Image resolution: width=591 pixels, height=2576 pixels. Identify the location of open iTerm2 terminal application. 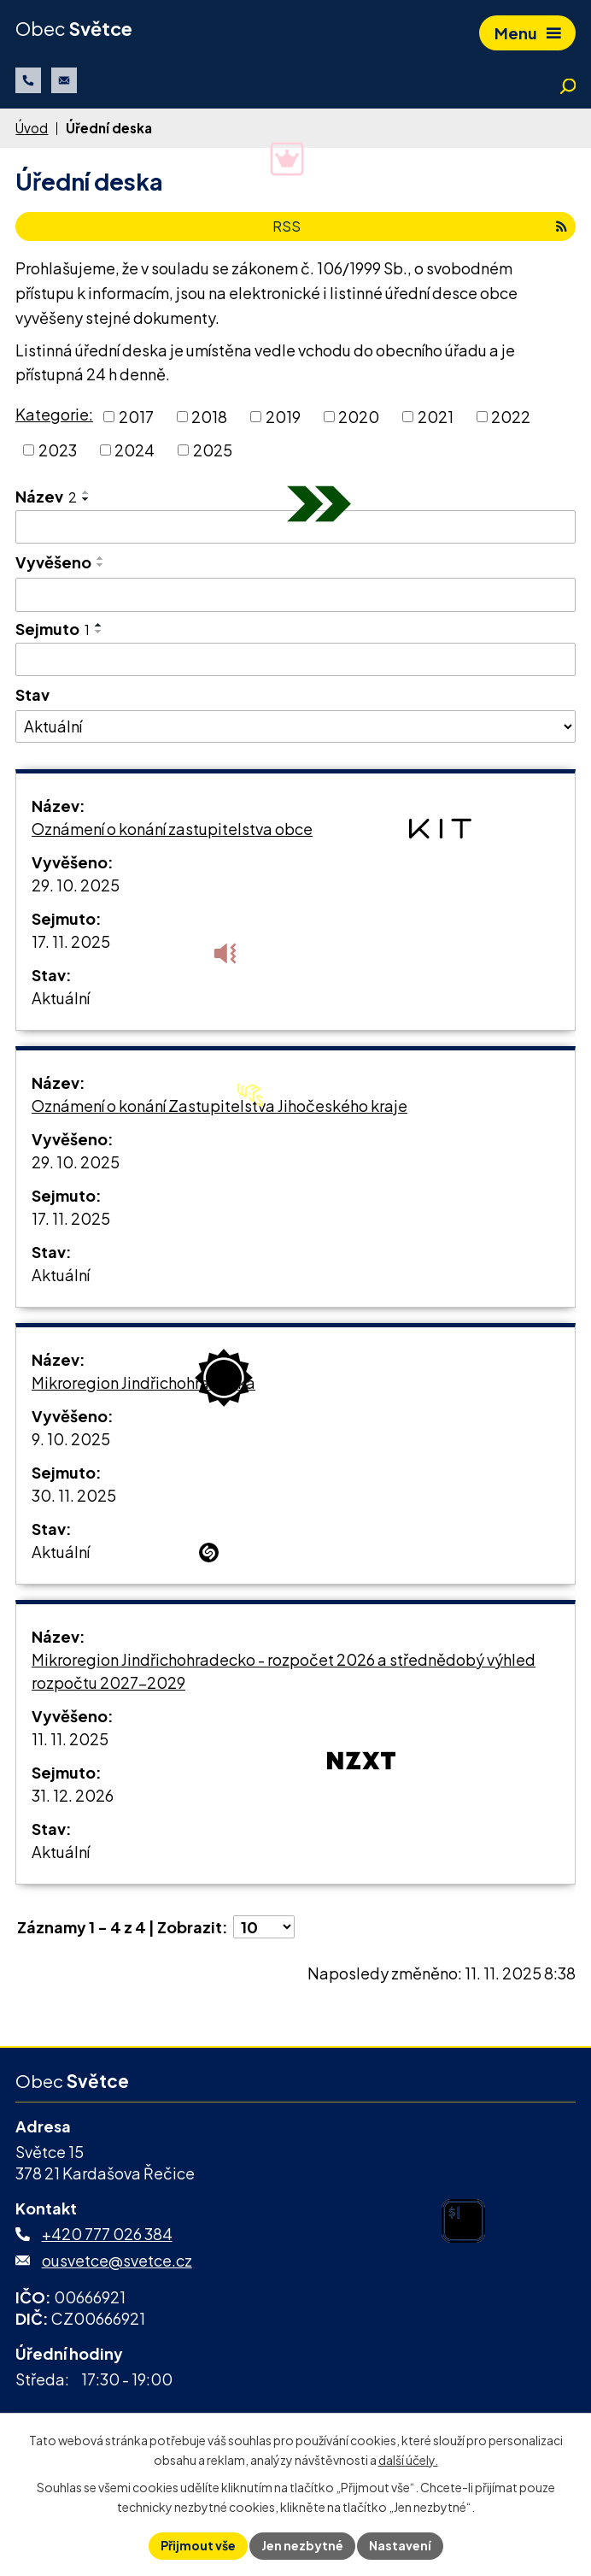
(463, 2220).